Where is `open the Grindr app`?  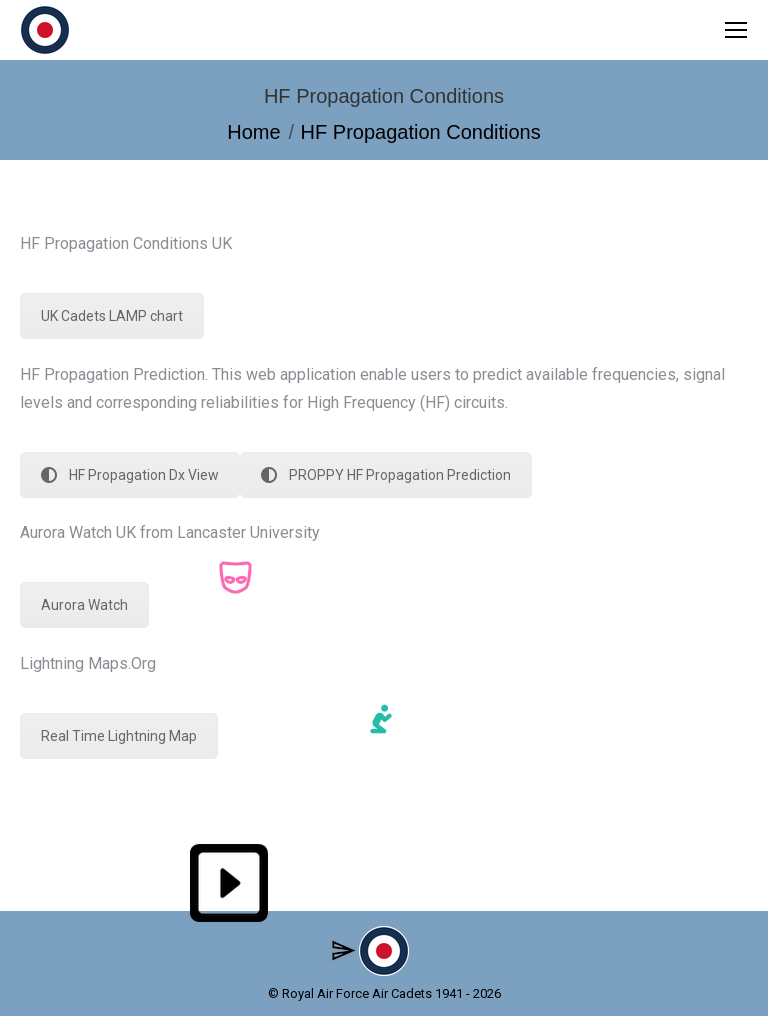
open the Grindr app is located at coordinates (235, 577).